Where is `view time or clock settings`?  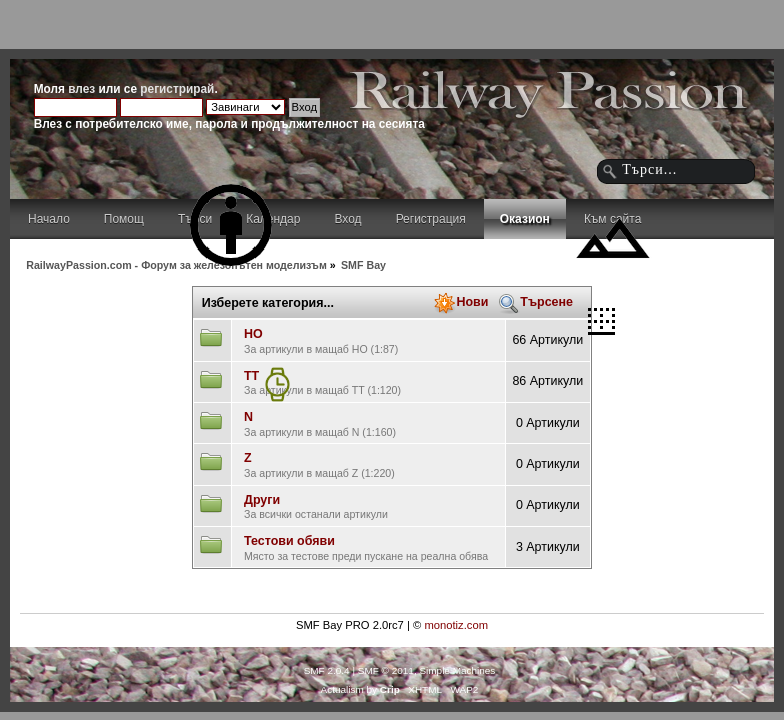
view time or clock settings is located at coordinates (277, 384).